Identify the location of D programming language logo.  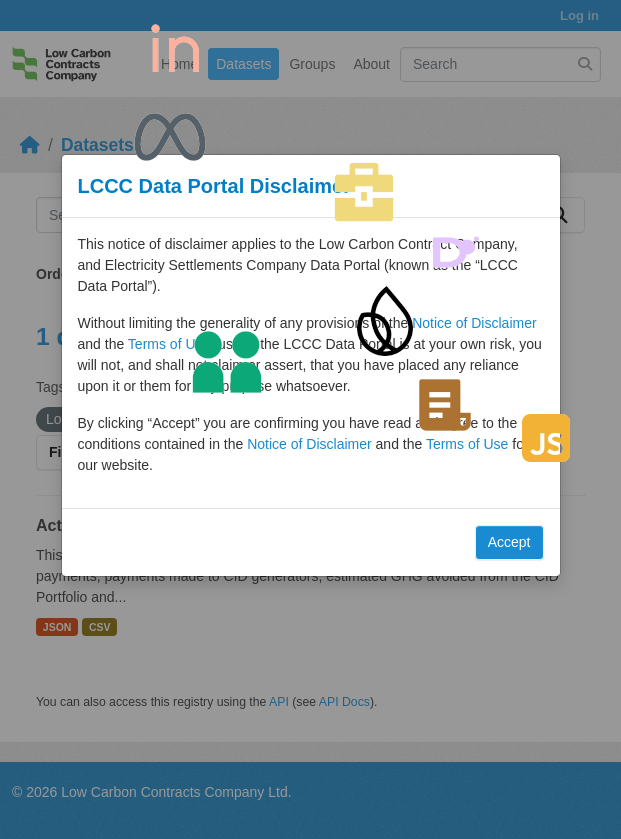
(456, 252).